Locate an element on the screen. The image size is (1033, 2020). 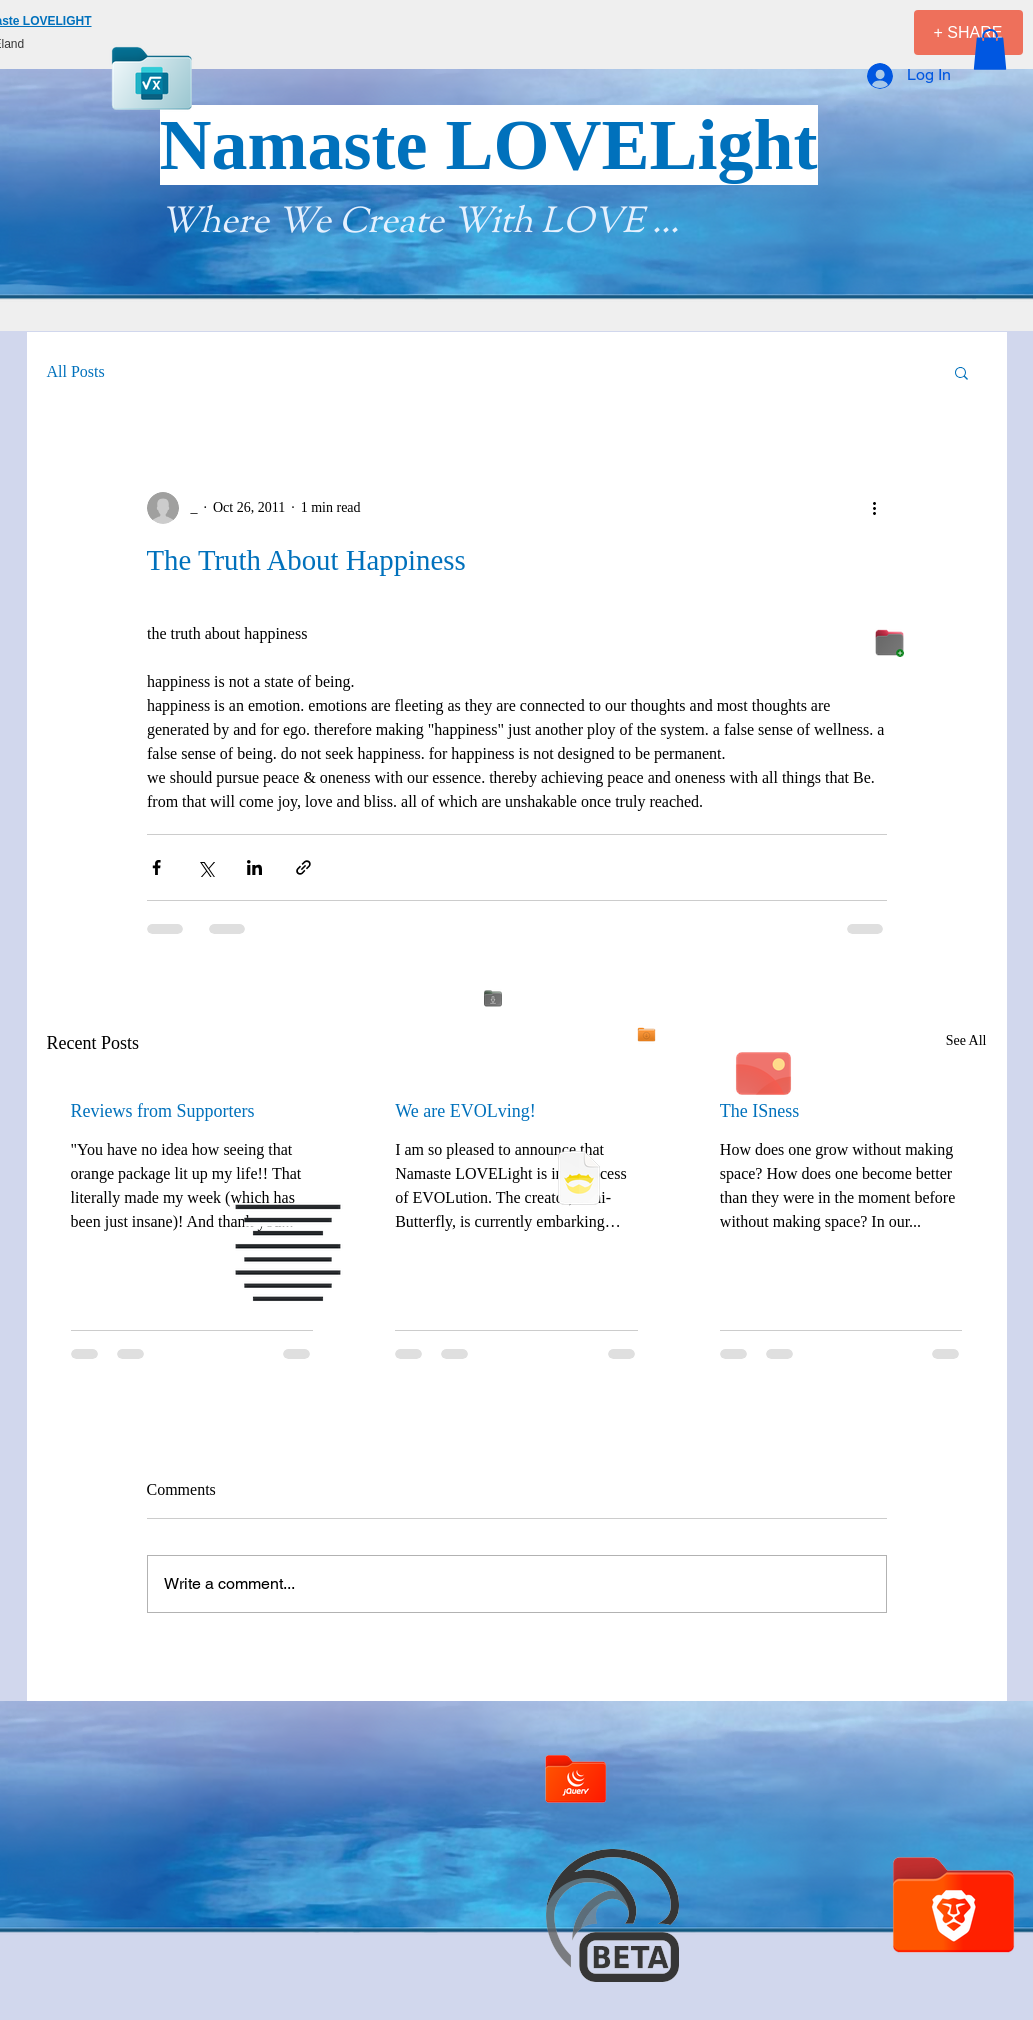
create a new folder is located at coordinates (889, 642).